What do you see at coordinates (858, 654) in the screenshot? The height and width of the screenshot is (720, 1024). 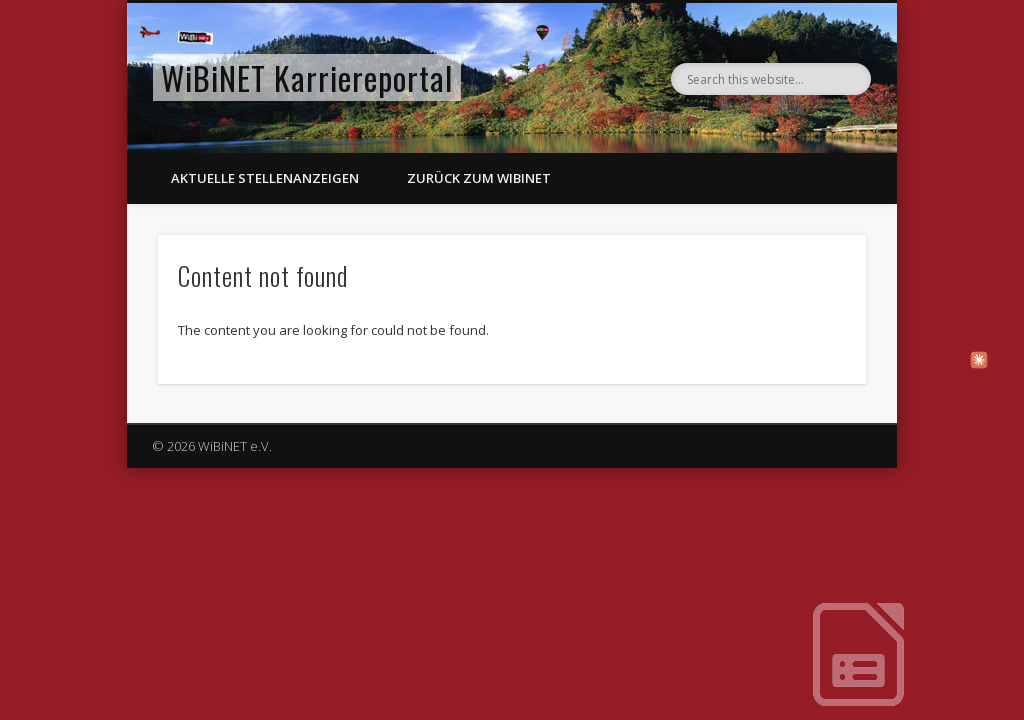 I see `open LibreOffice Impress presentation software` at bounding box center [858, 654].